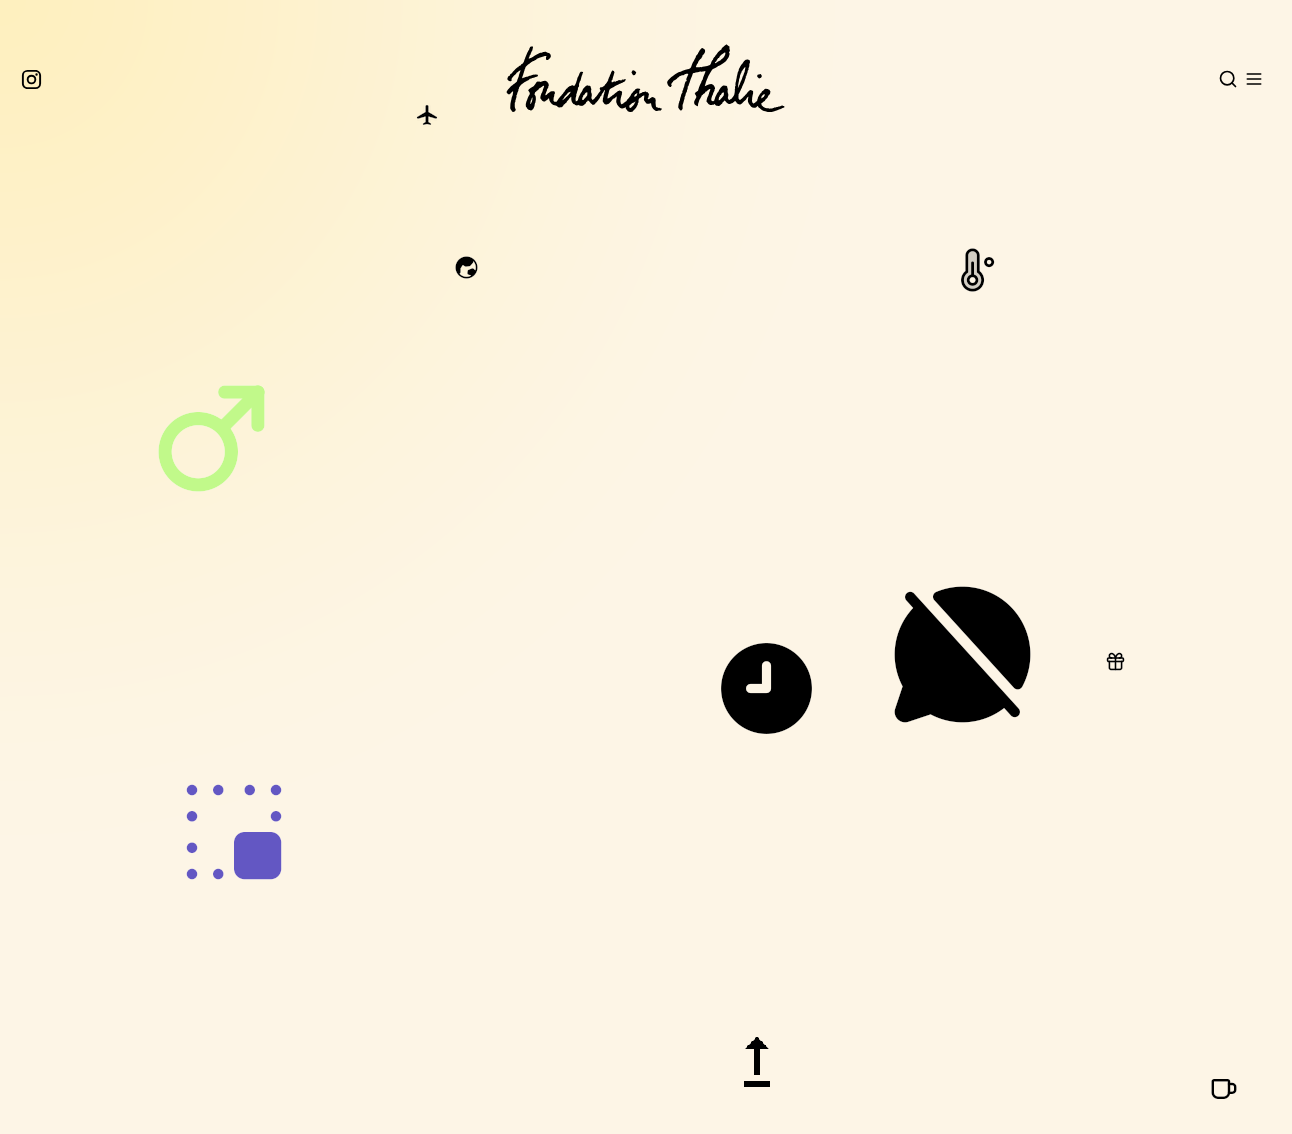 The height and width of the screenshot is (1134, 1292). Describe the element at coordinates (974, 270) in the screenshot. I see `view current temperature` at that location.